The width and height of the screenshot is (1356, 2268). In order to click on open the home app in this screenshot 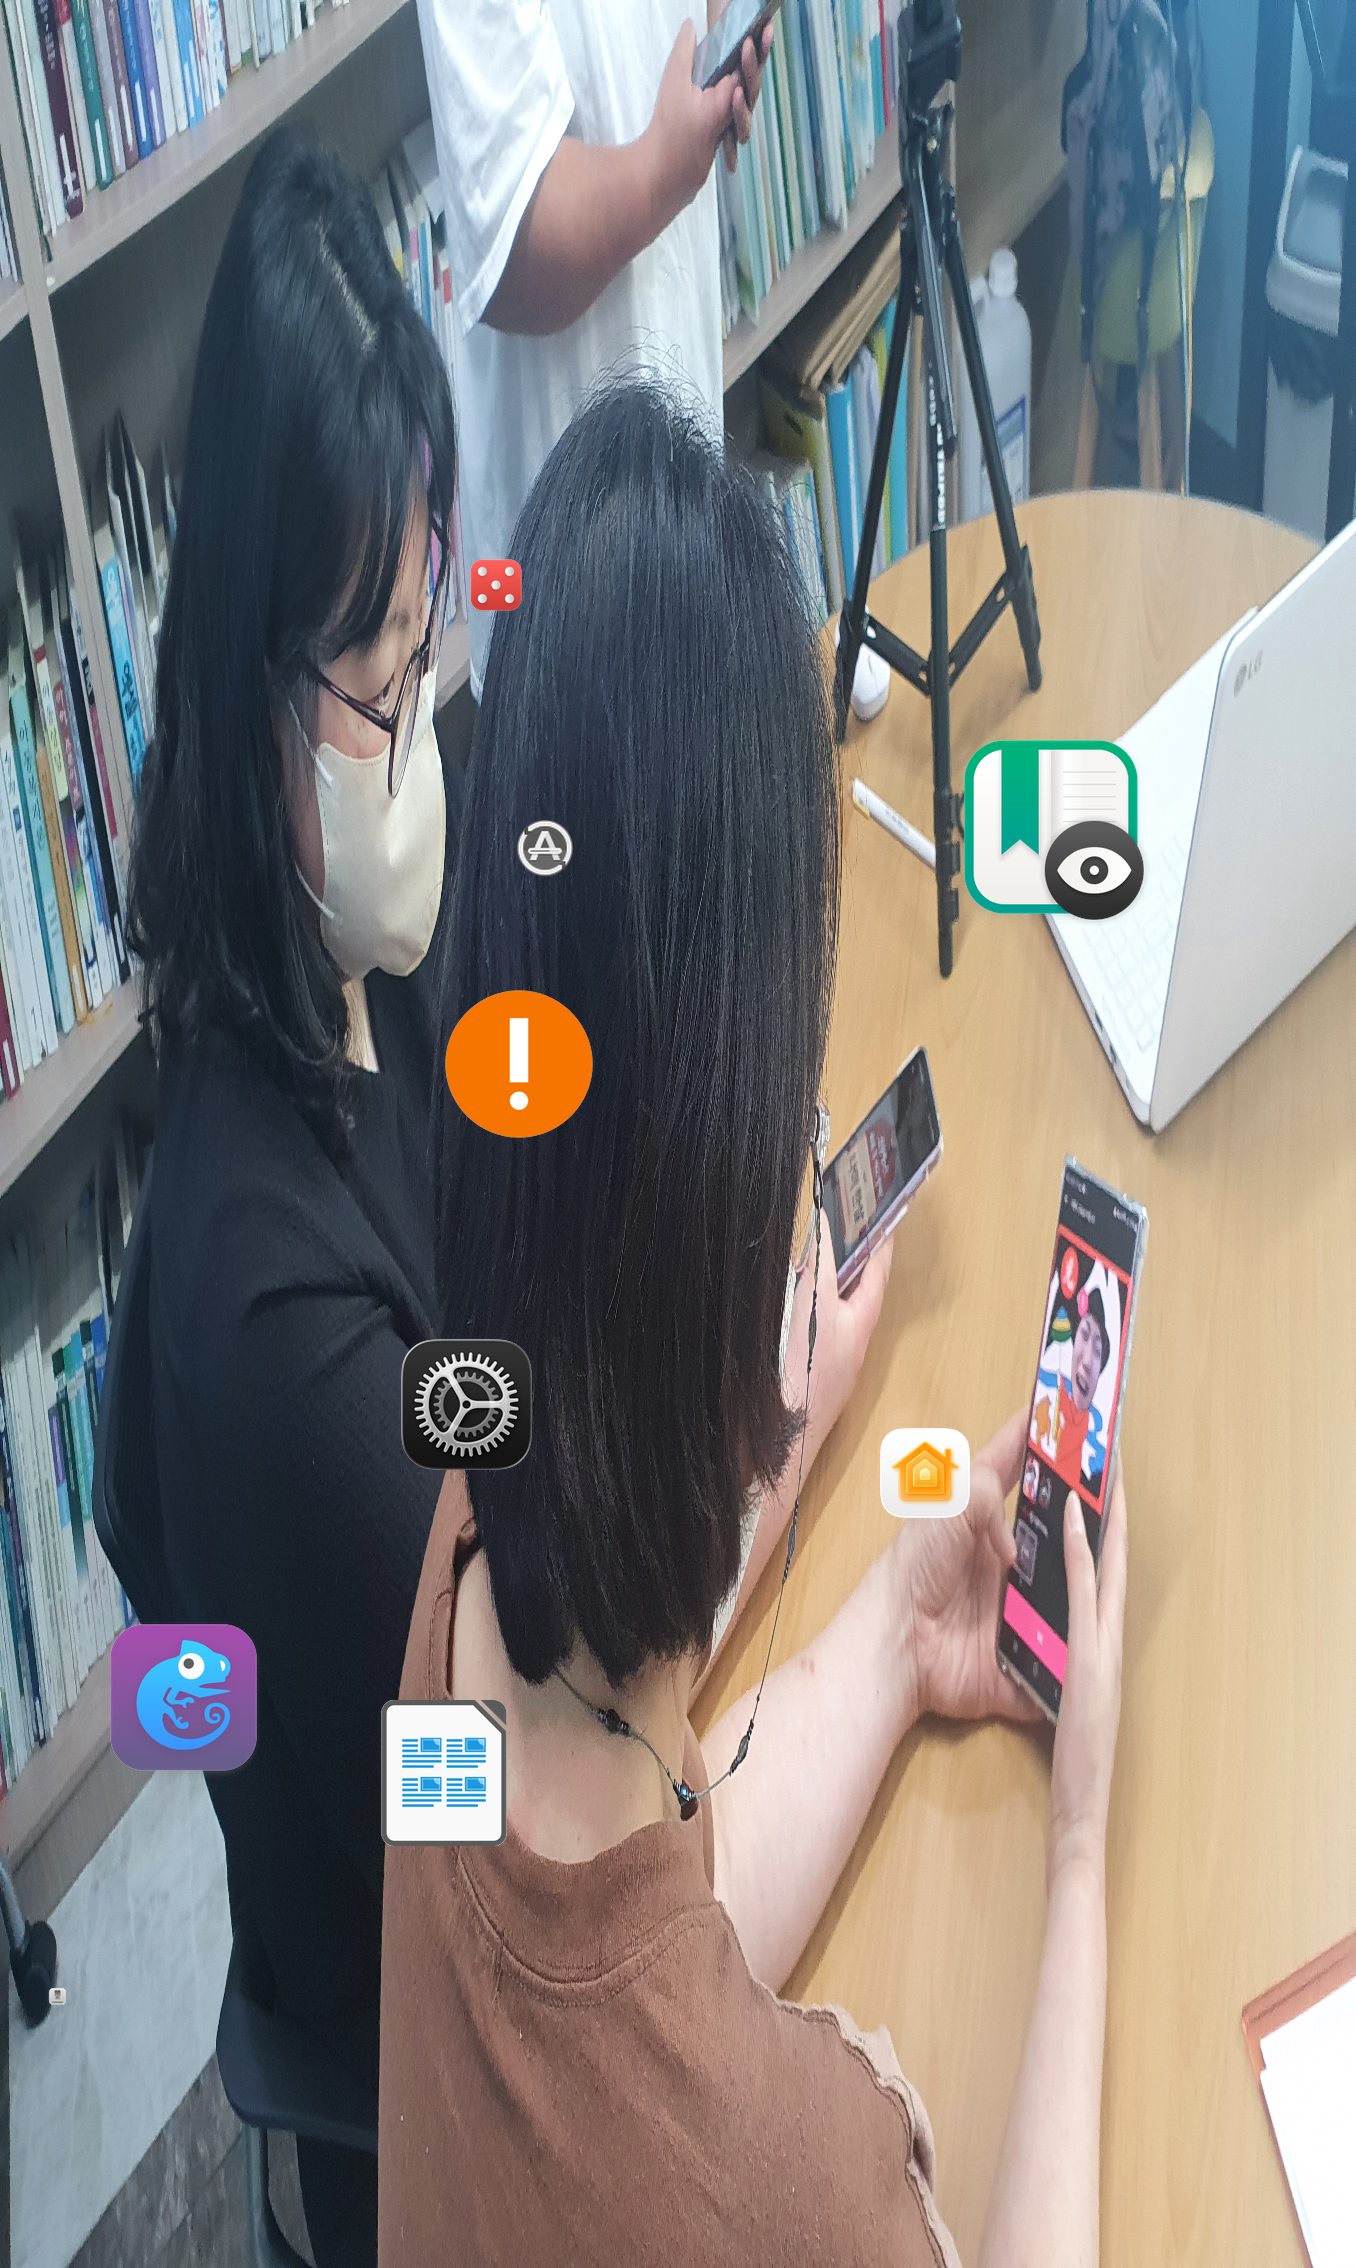, I will do `click(925, 1473)`.